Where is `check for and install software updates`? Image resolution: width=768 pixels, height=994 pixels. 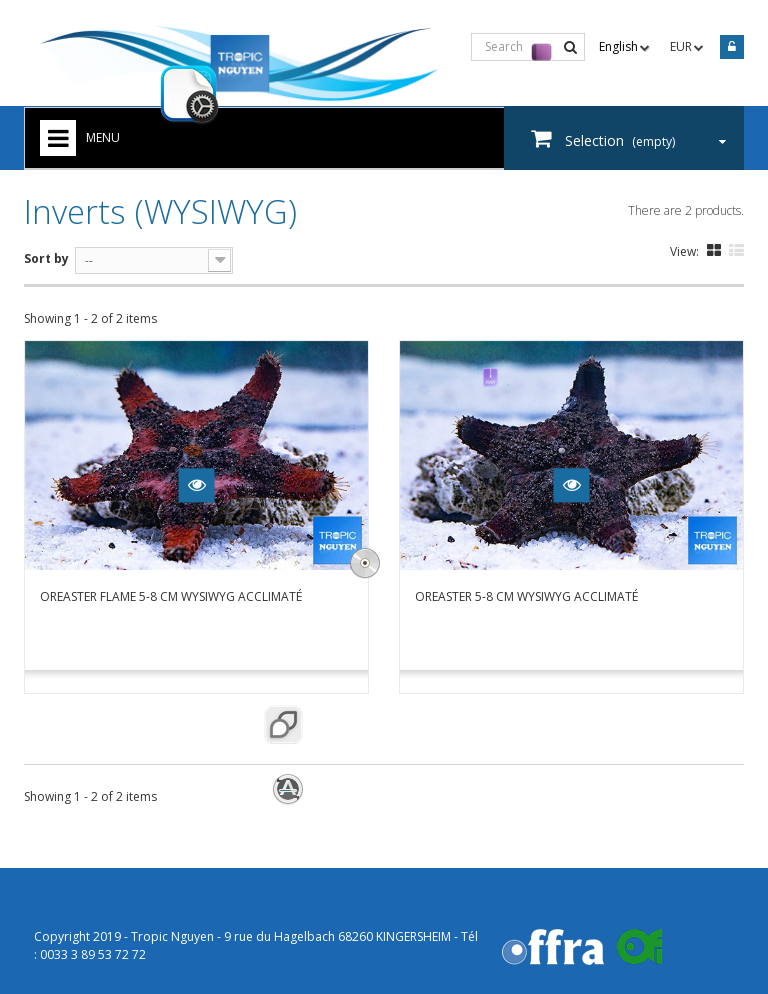 check for and install software updates is located at coordinates (288, 789).